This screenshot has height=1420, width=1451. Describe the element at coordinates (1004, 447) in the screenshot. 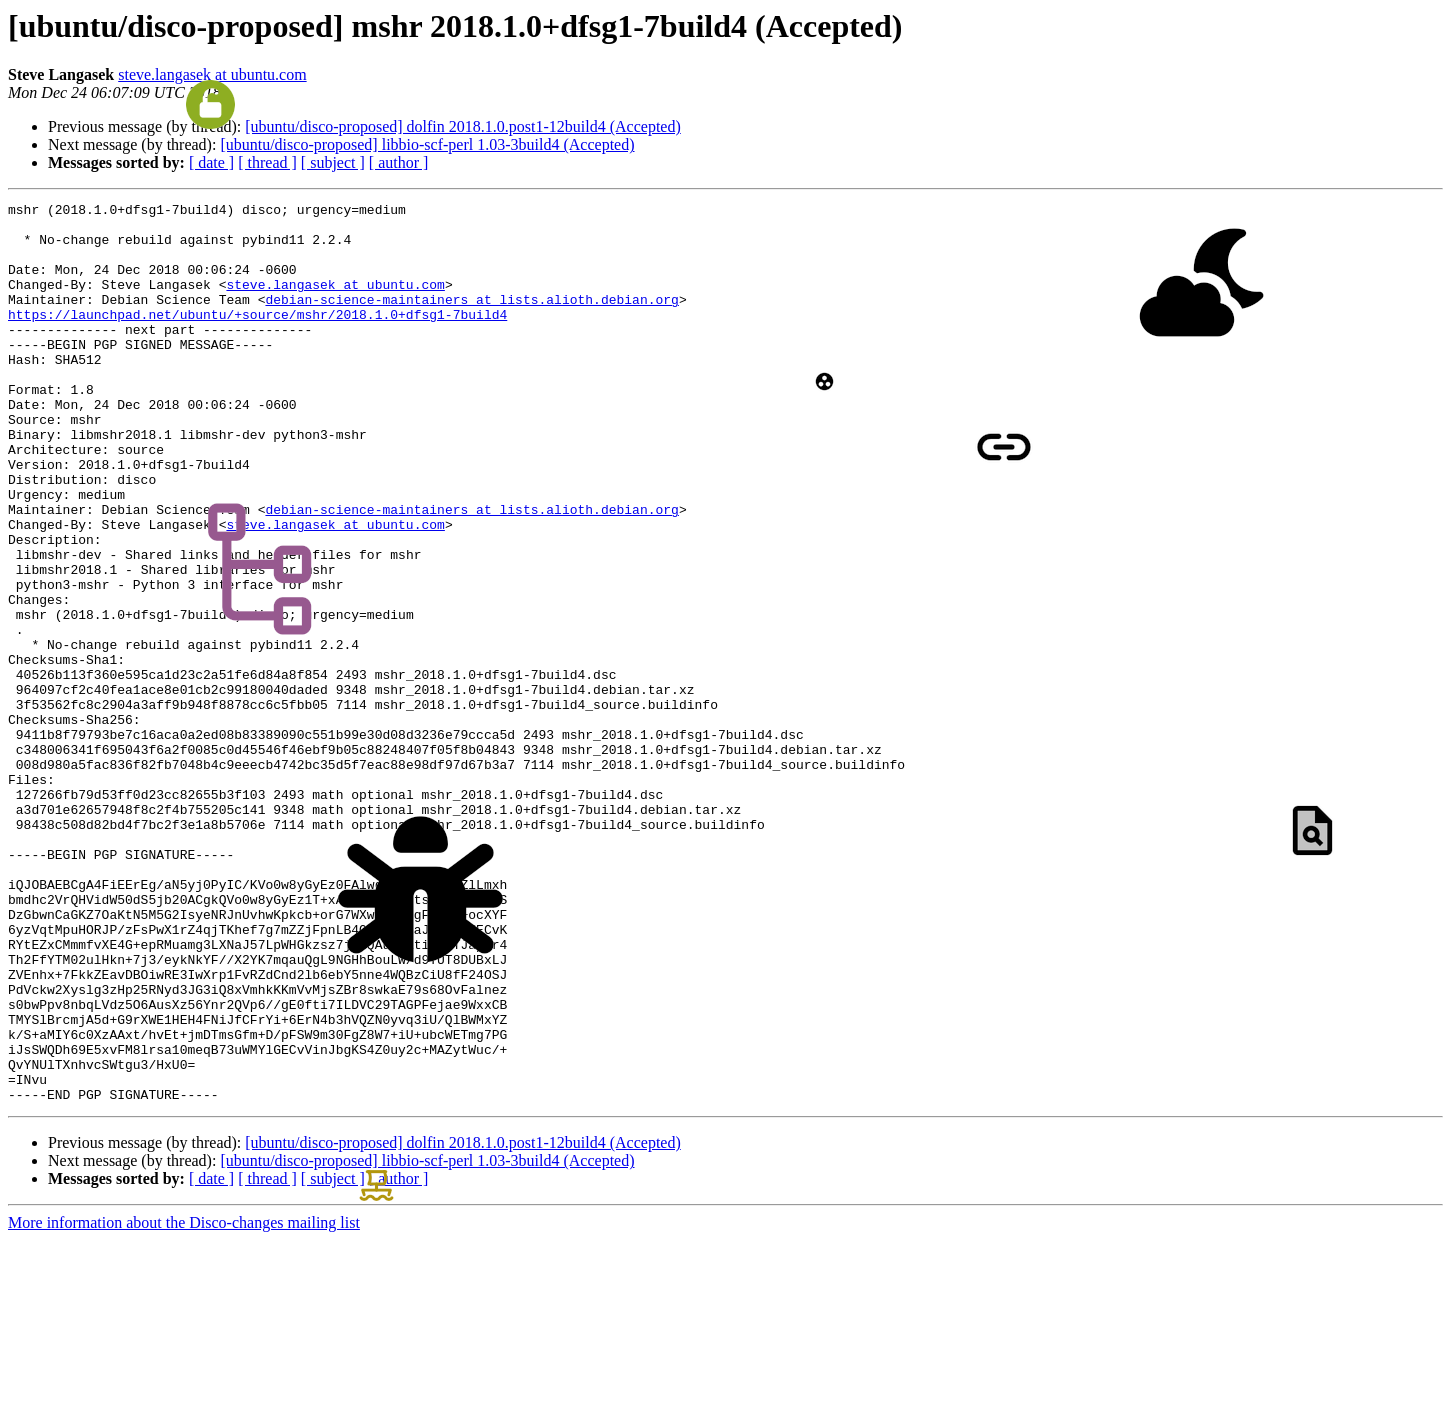

I see `copy or share a link` at that location.